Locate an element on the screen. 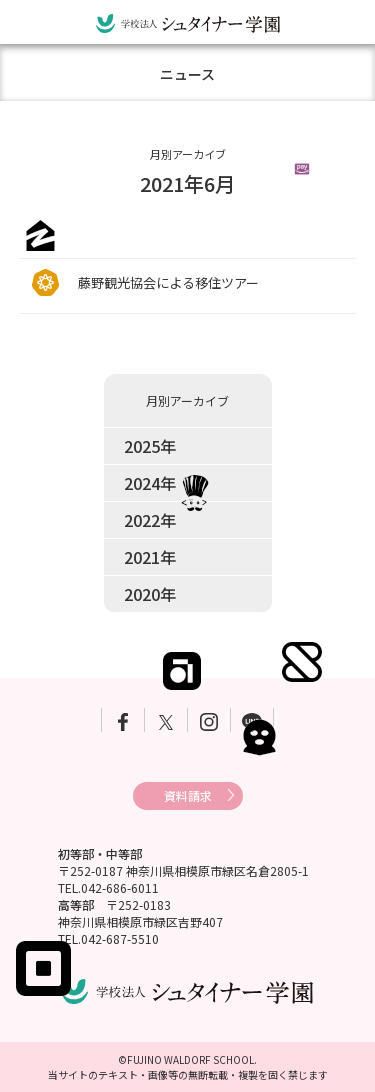  open the Square payment app is located at coordinates (43, 968).